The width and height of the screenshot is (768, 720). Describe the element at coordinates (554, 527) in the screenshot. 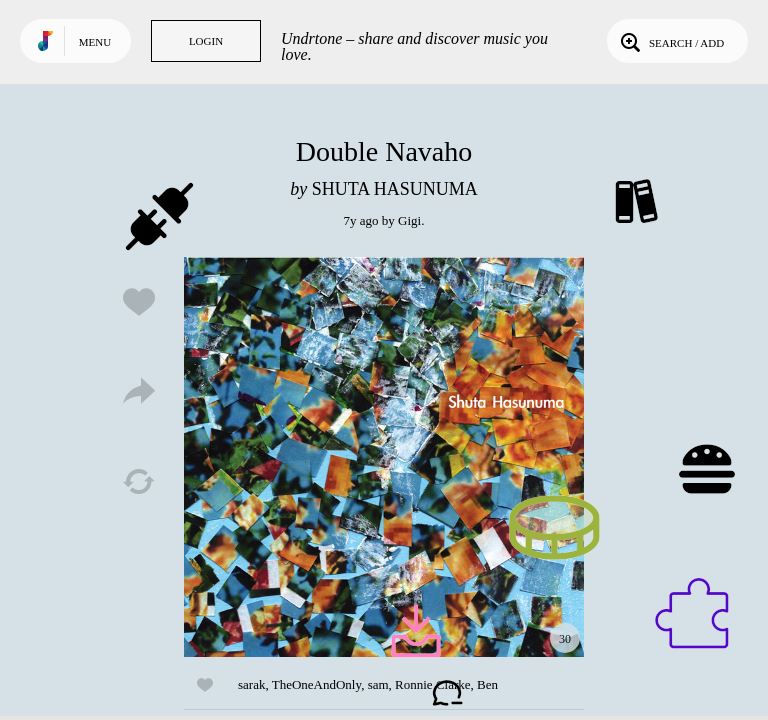

I see `view your coin balance or currency` at that location.